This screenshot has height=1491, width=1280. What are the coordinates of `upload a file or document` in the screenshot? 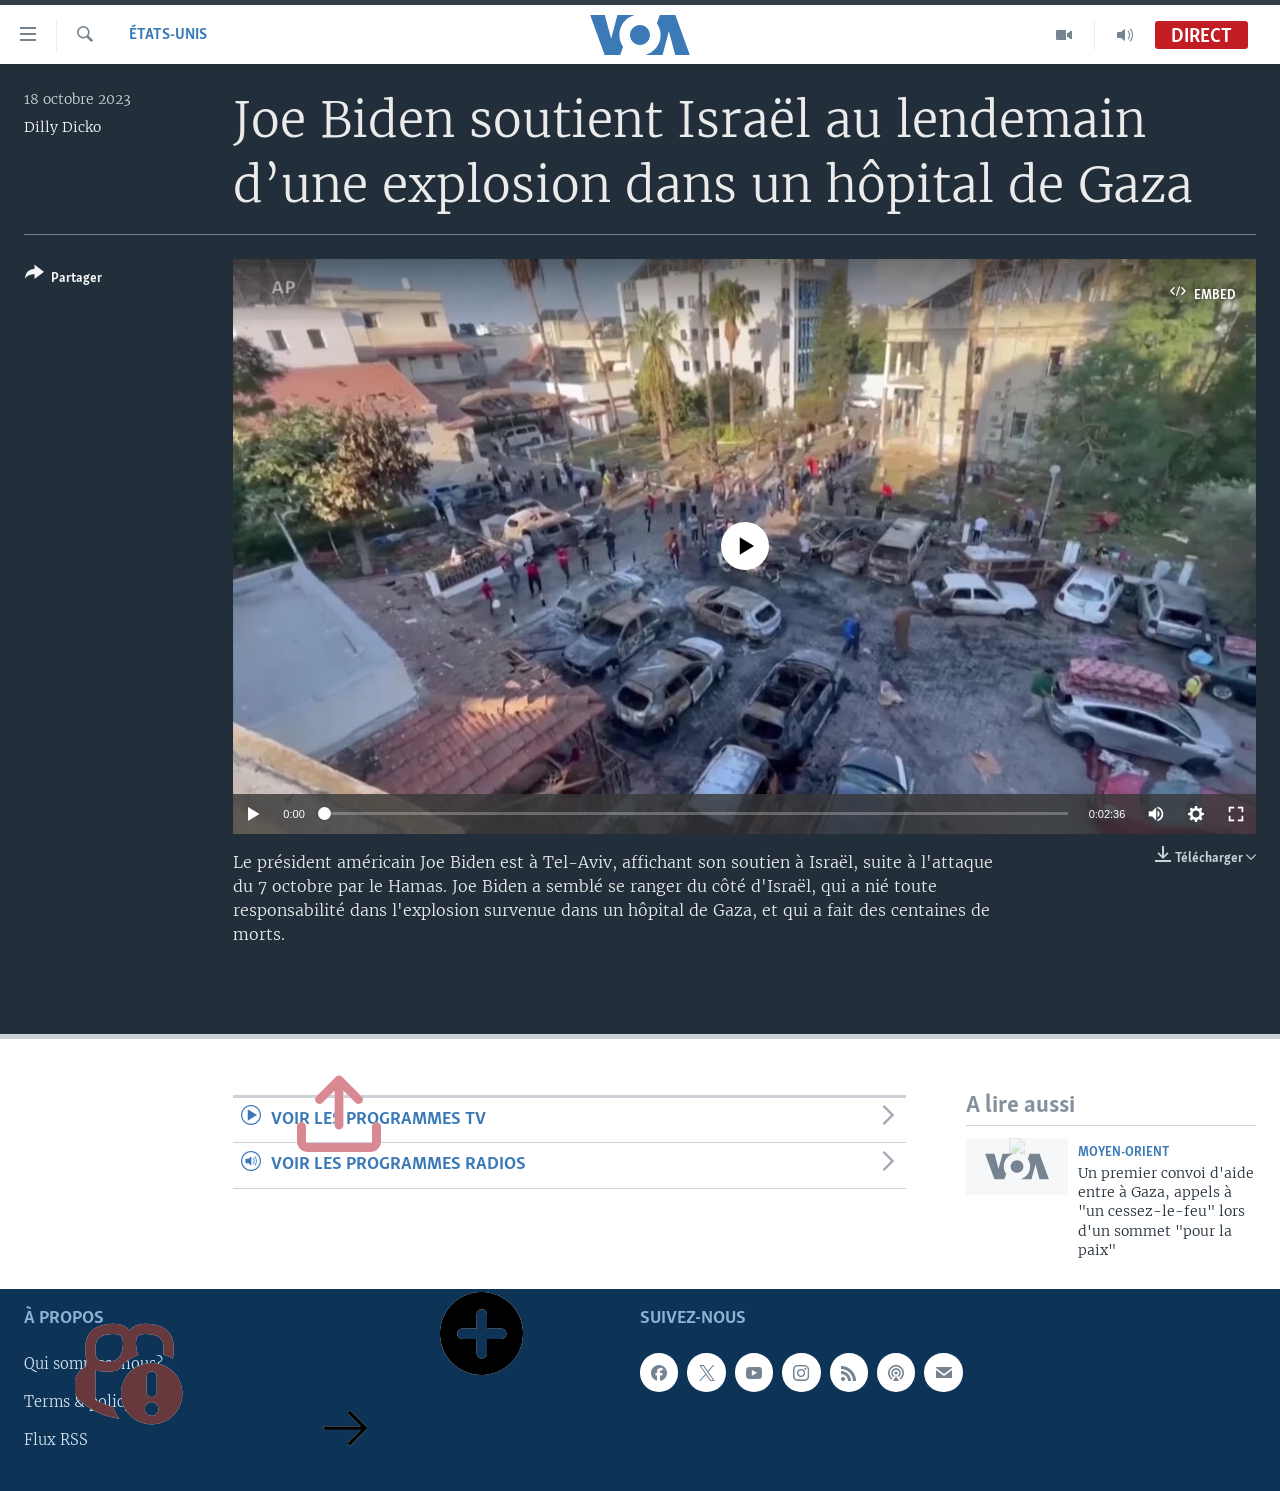 It's located at (339, 1116).